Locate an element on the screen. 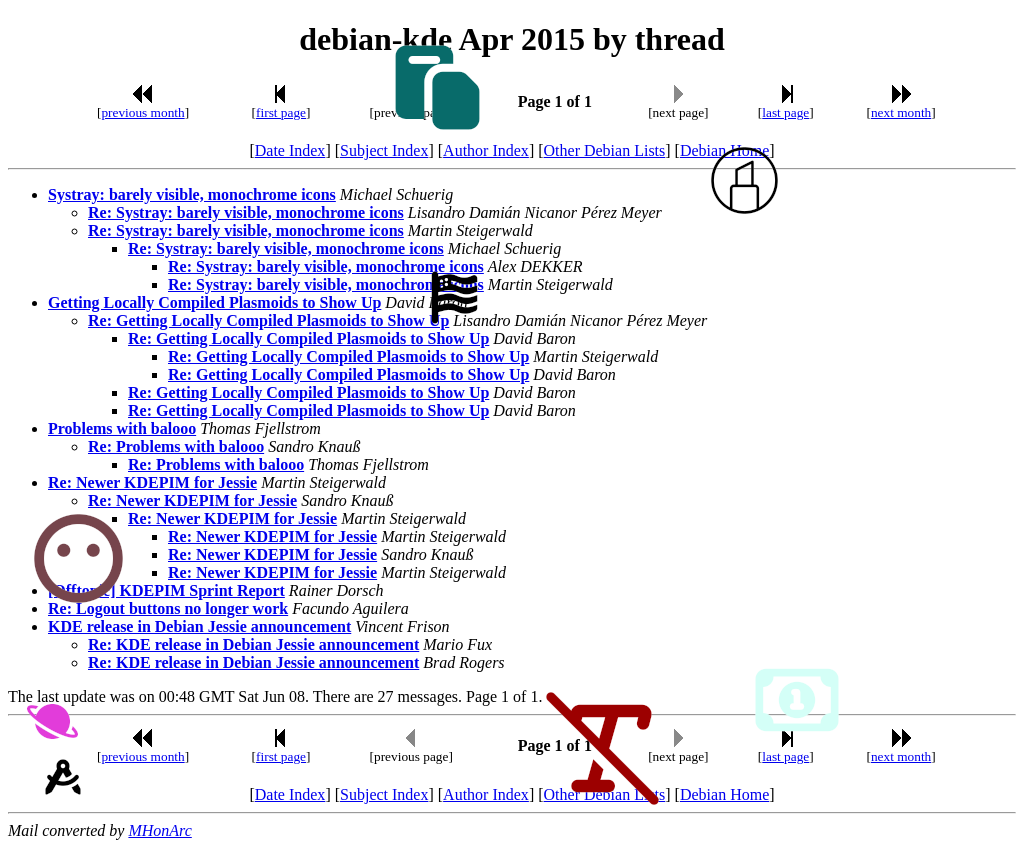  select a neutral or blank reaction is located at coordinates (78, 558).